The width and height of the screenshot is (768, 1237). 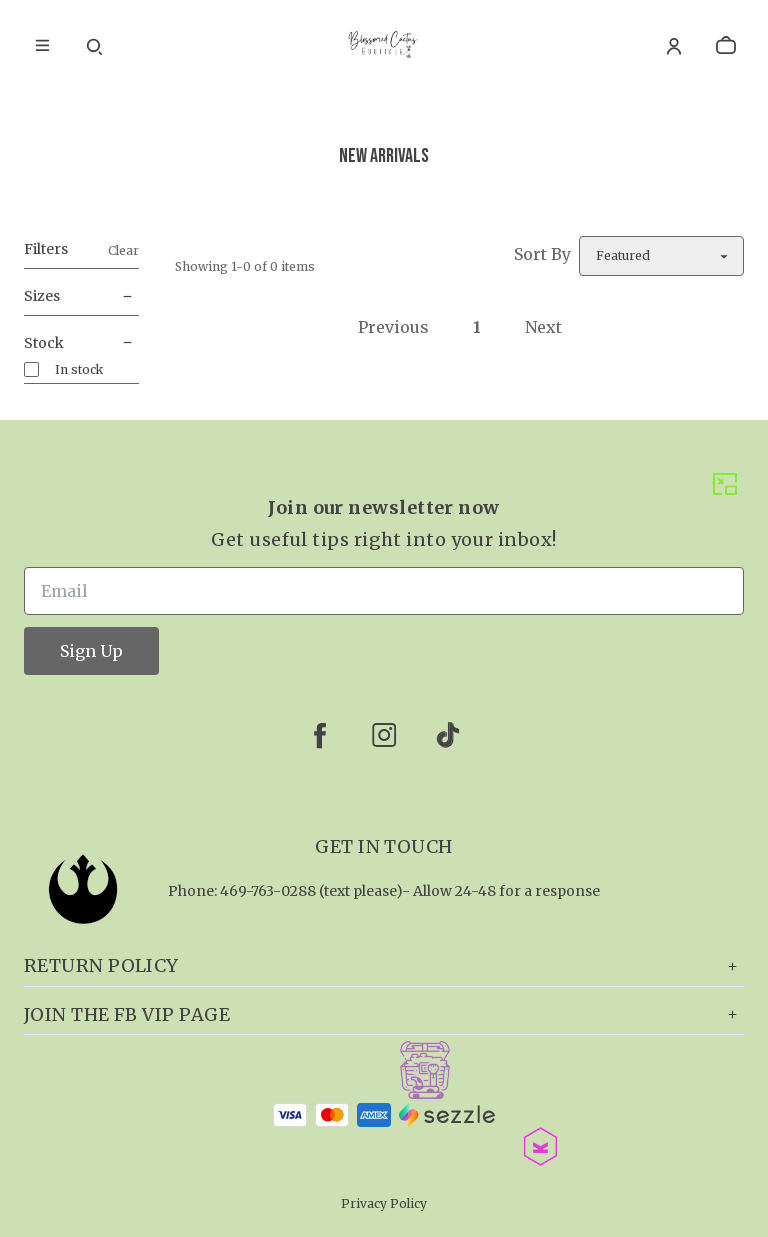 What do you see at coordinates (540, 1146) in the screenshot?
I see `kirby CMS logo` at bounding box center [540, 1146].